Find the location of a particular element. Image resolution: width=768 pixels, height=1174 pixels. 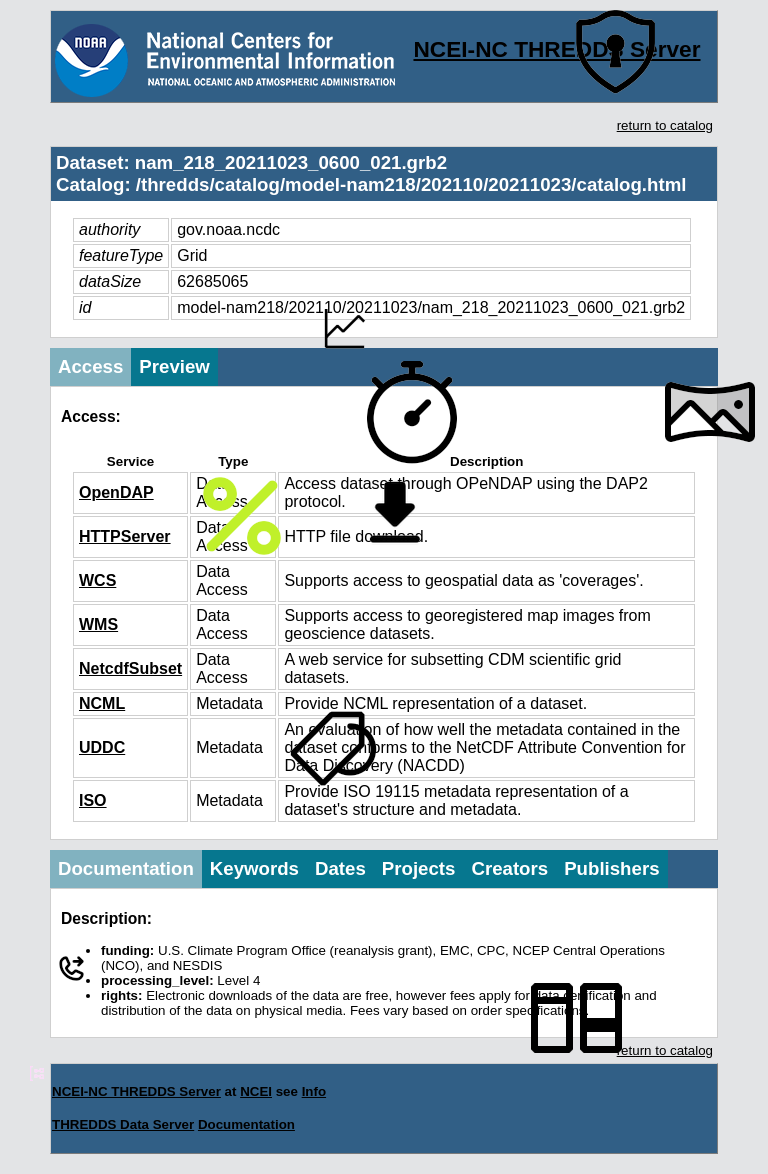

add or manage tags for a file is located at coordinates (331, 746).